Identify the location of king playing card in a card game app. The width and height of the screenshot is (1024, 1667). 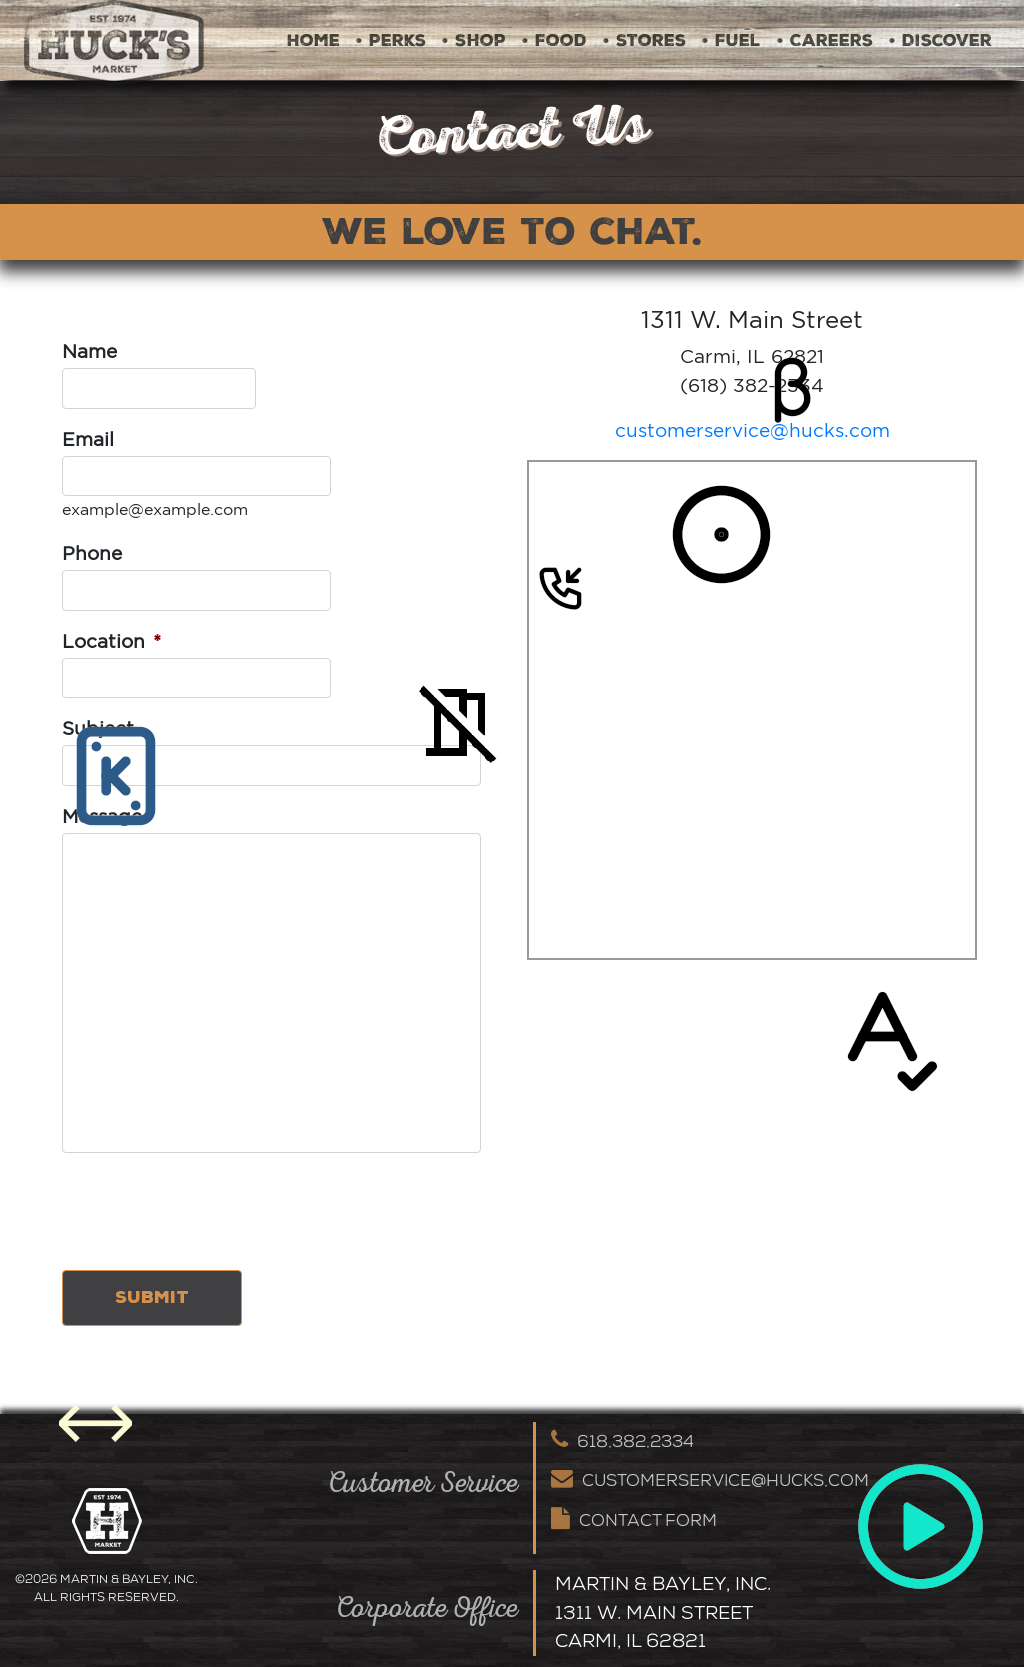
(116, 776).